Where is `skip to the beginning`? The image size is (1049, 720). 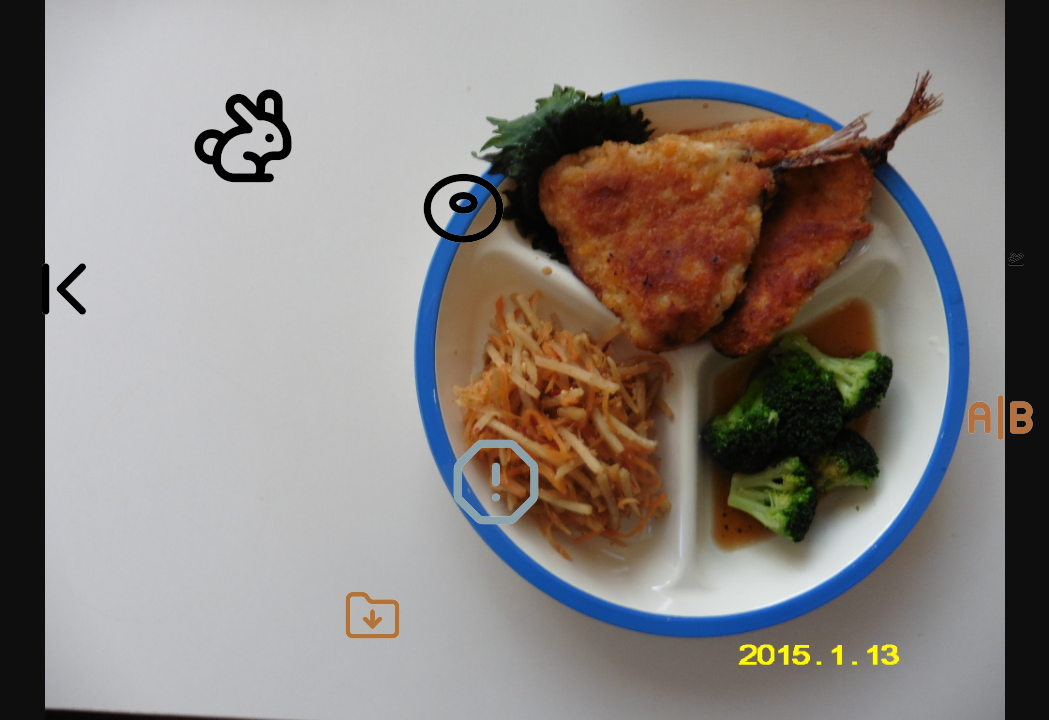
skip to the beginning is located at coordinates (64, 289).